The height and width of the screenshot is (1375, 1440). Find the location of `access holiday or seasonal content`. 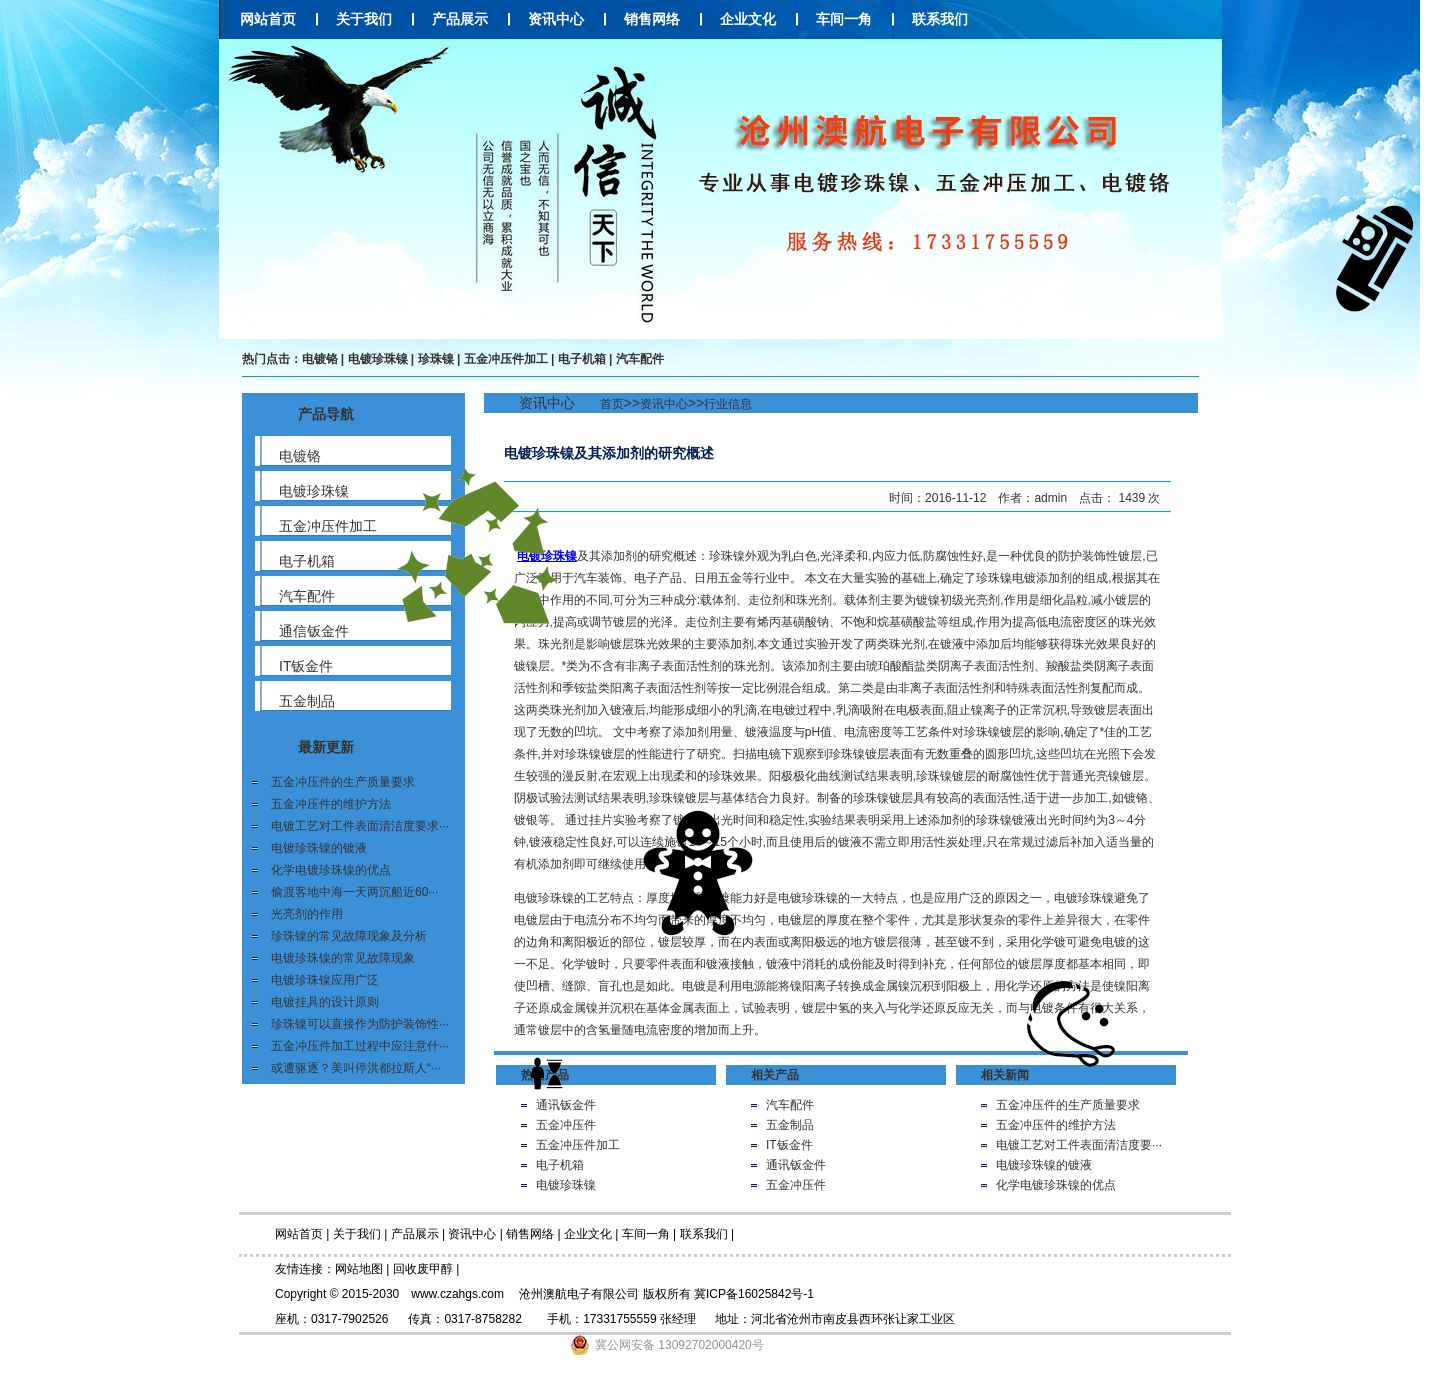

access holiday or seasonal content is located at coordinates (698, 873).